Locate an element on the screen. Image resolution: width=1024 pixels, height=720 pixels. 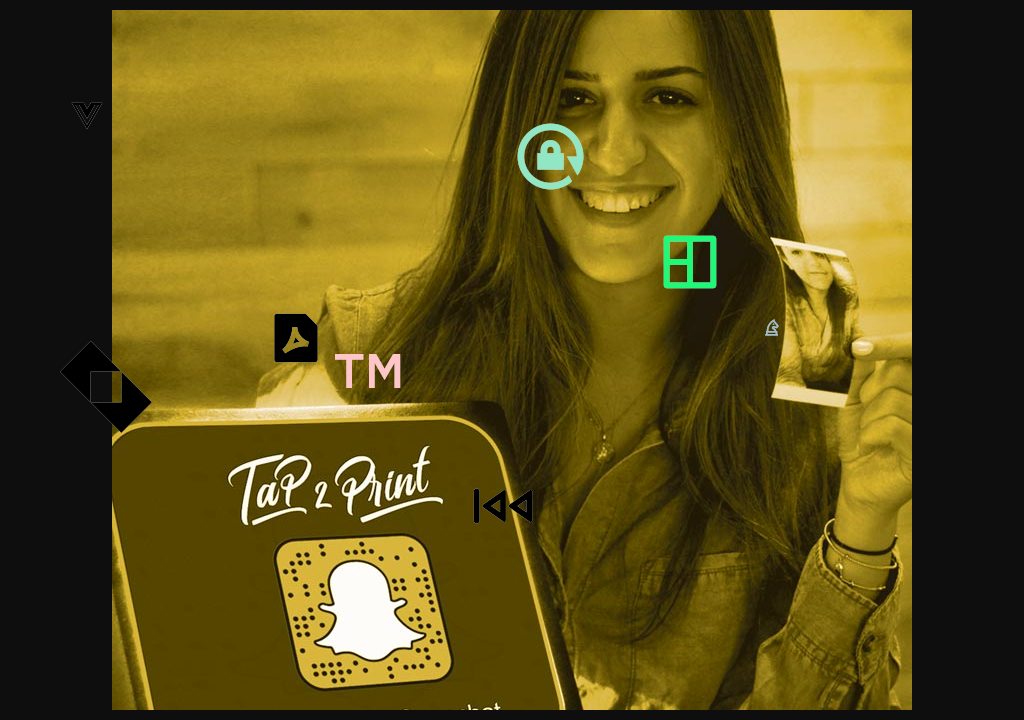
Vue.js framework logo is located at coordinates (87, 116).